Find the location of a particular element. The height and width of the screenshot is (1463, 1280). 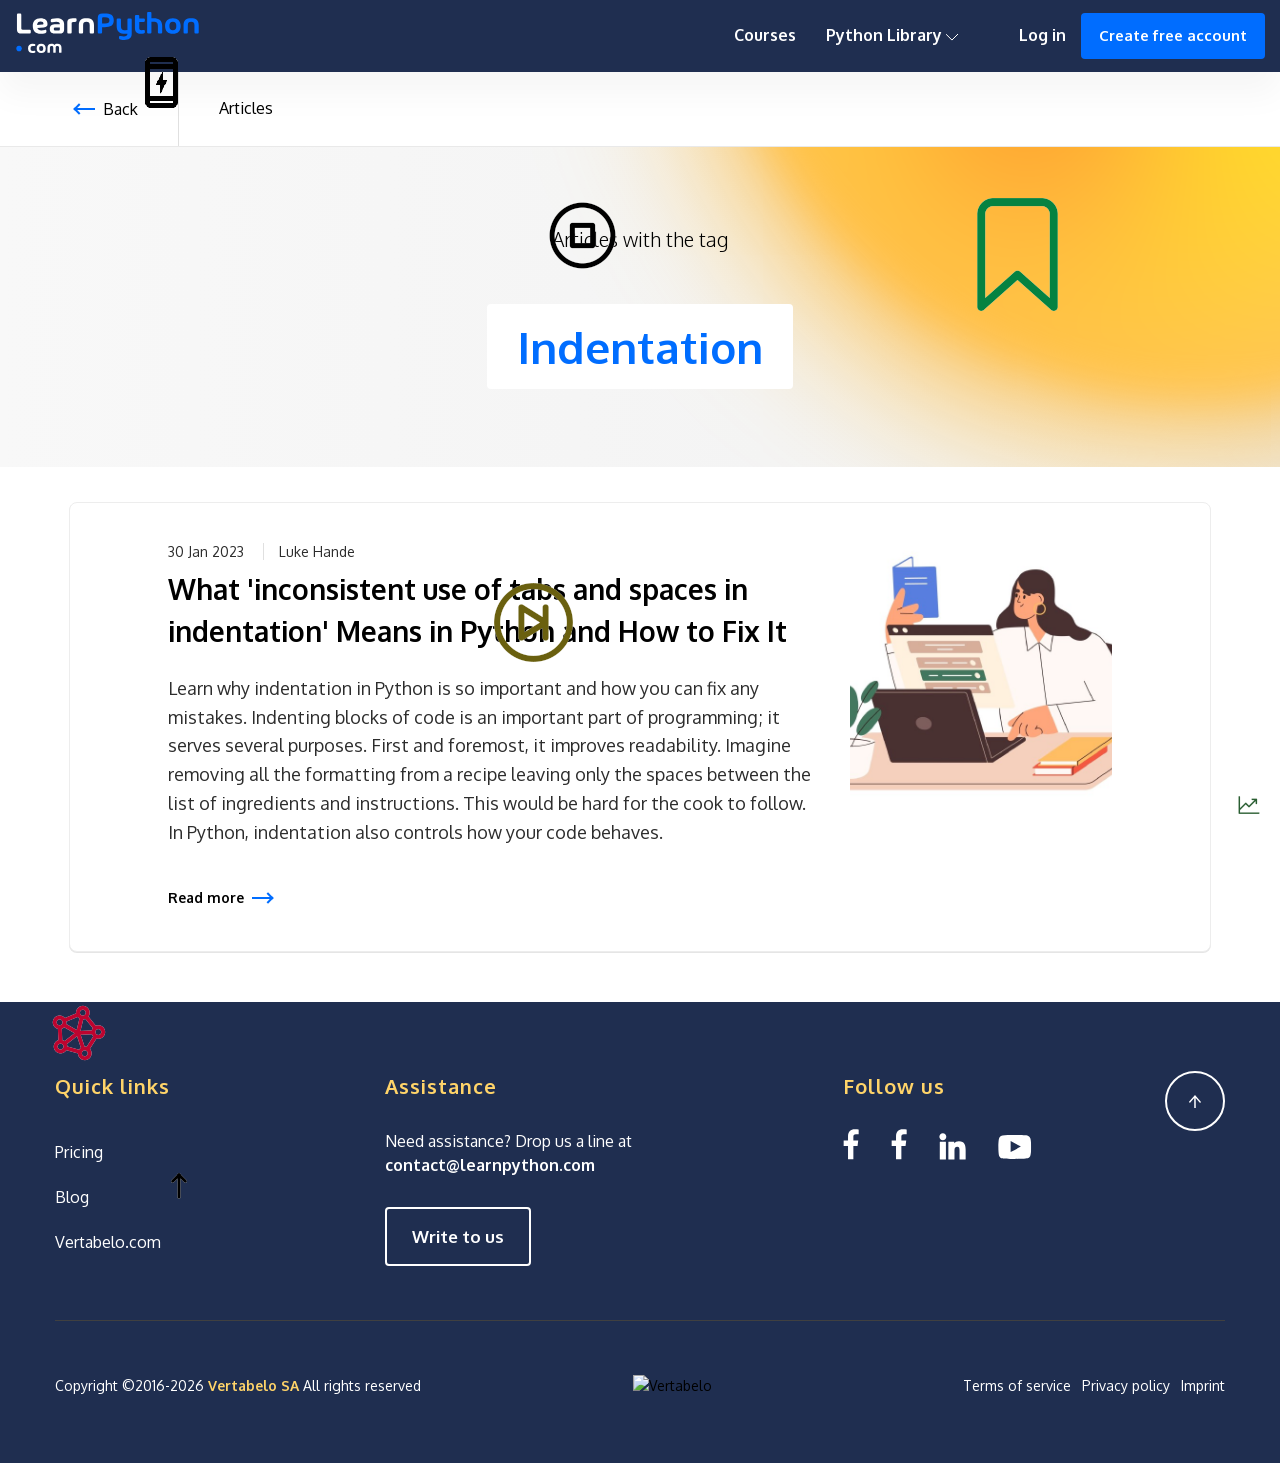

connect to the fediverse network is located at coordinates (78, 1033).